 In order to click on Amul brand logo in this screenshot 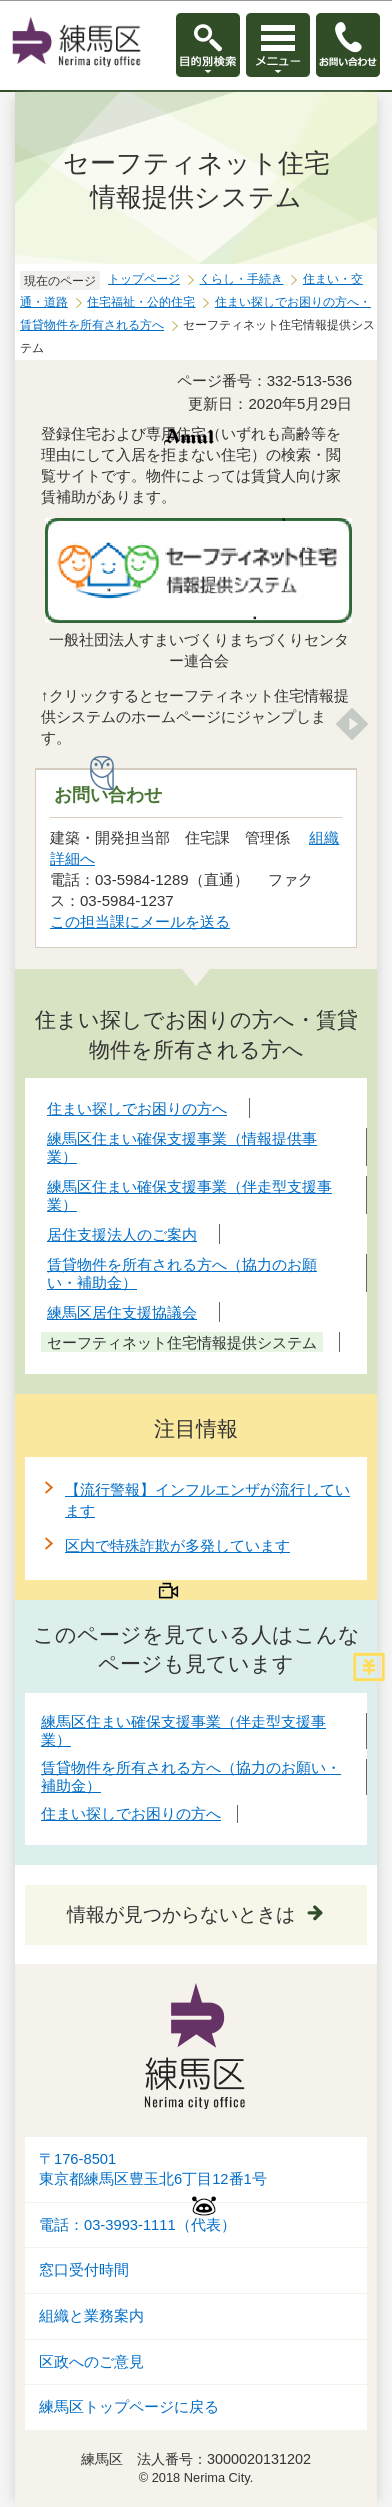, I will do `click(189, 437)`.